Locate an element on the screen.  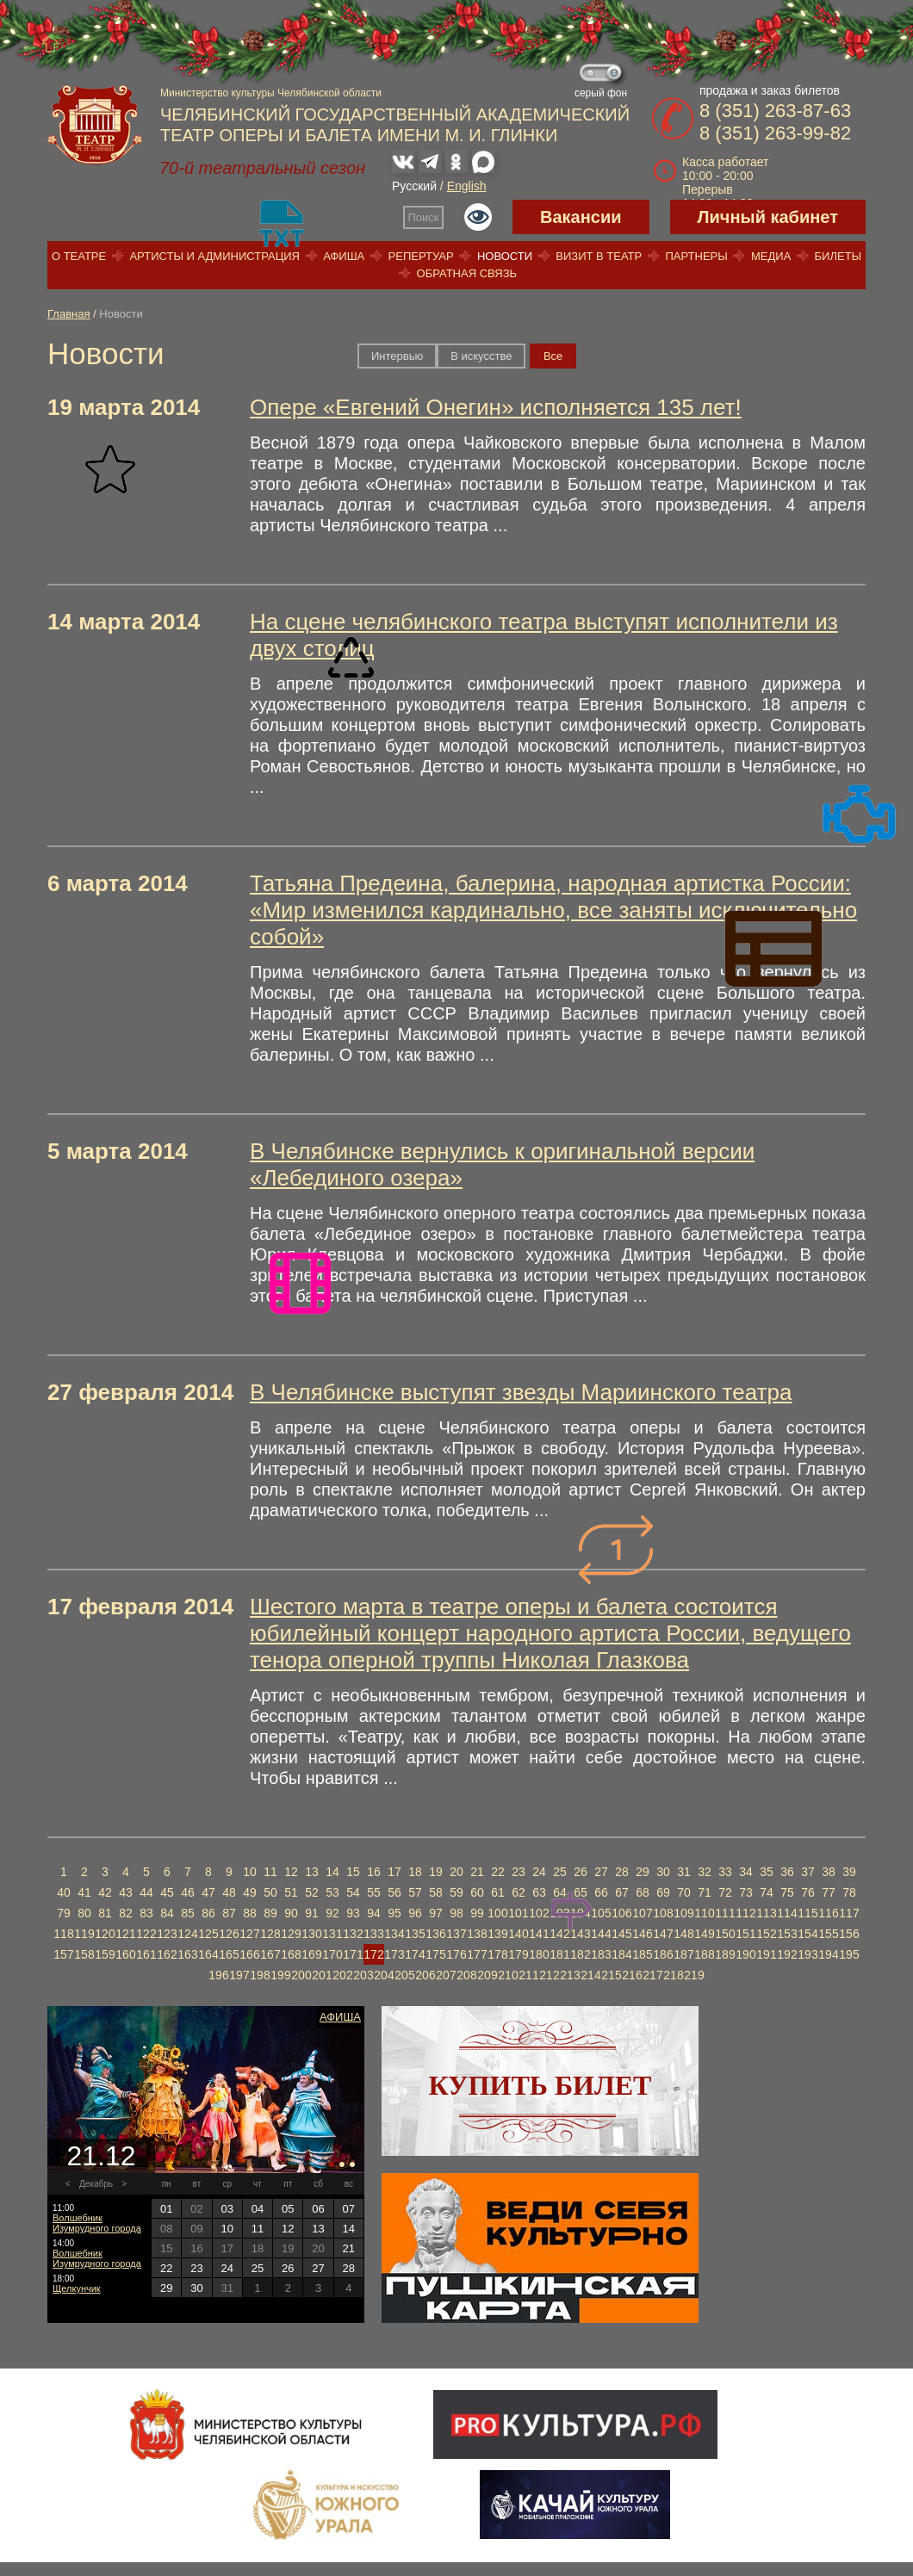
upvote or like content is located at coordinates (50, 44).